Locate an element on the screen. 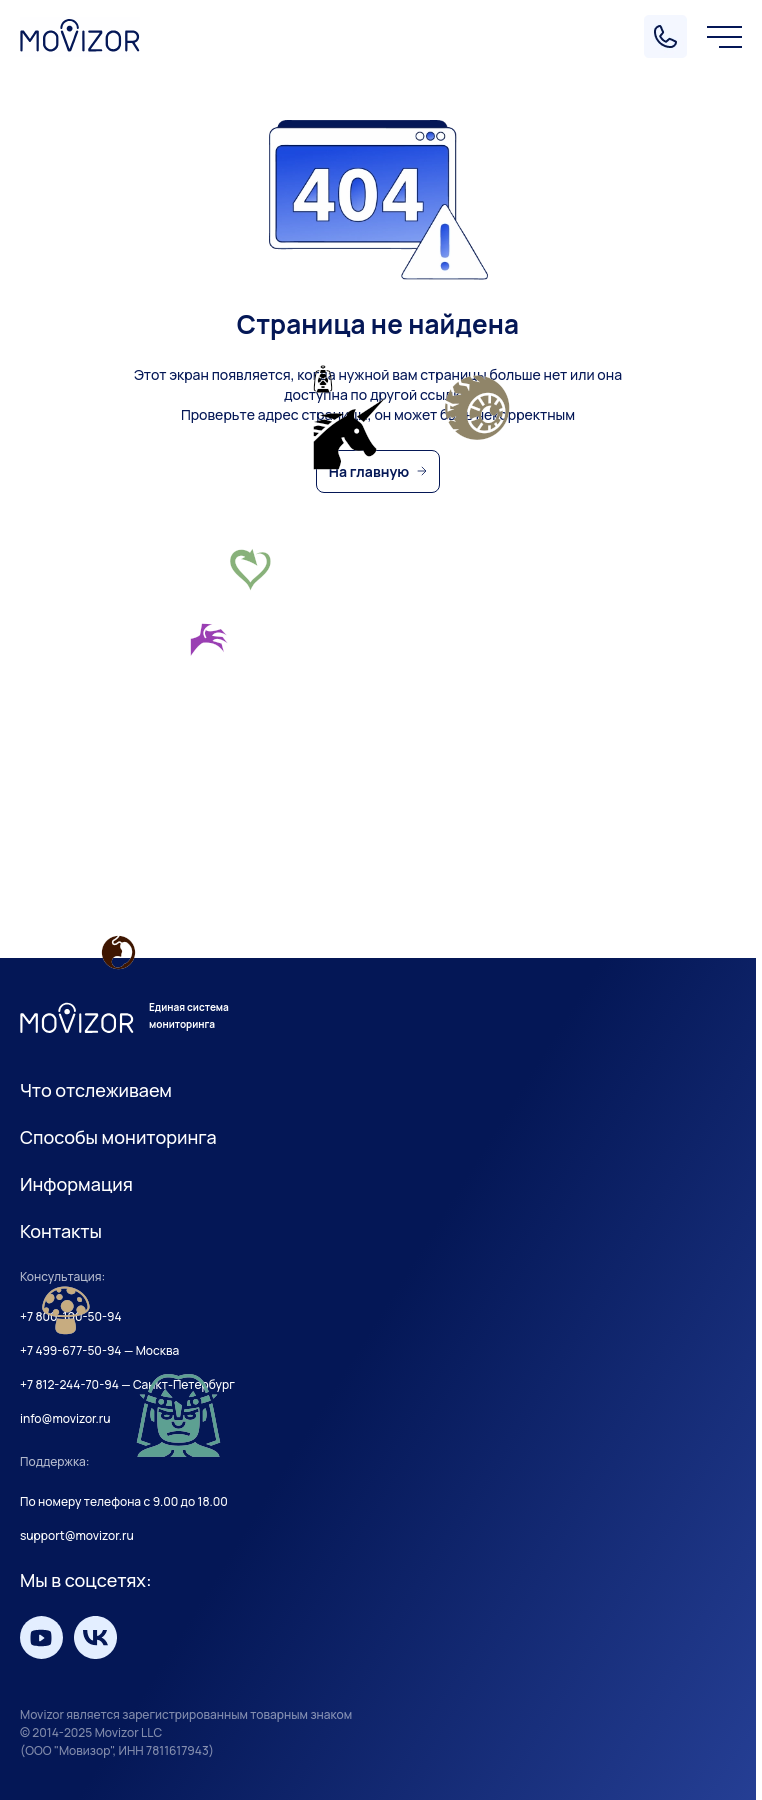  view or toggle visibility settings is located at coordinates (477, 408).